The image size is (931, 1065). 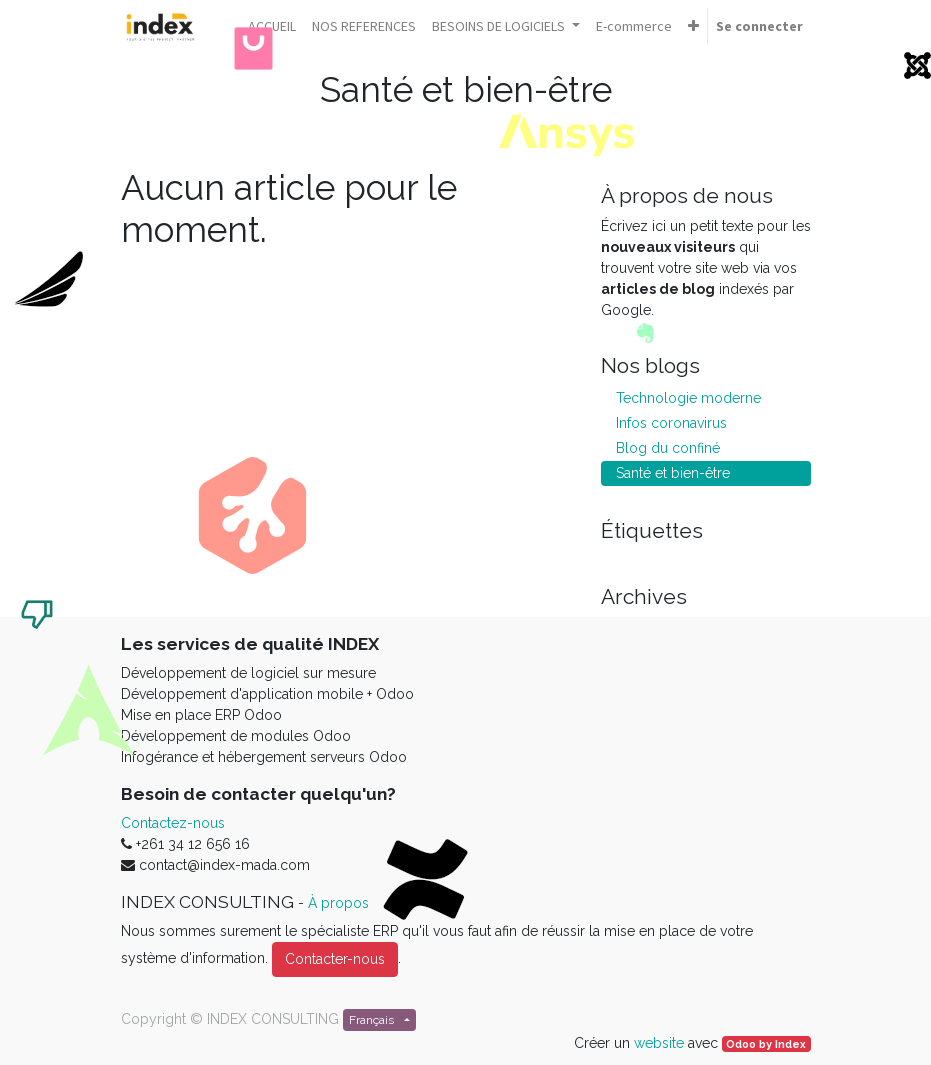 What do you see at coordinates (917, 65) in the screenshot?
I see `Joomla content management system logo` at bounding box center [917, 65].